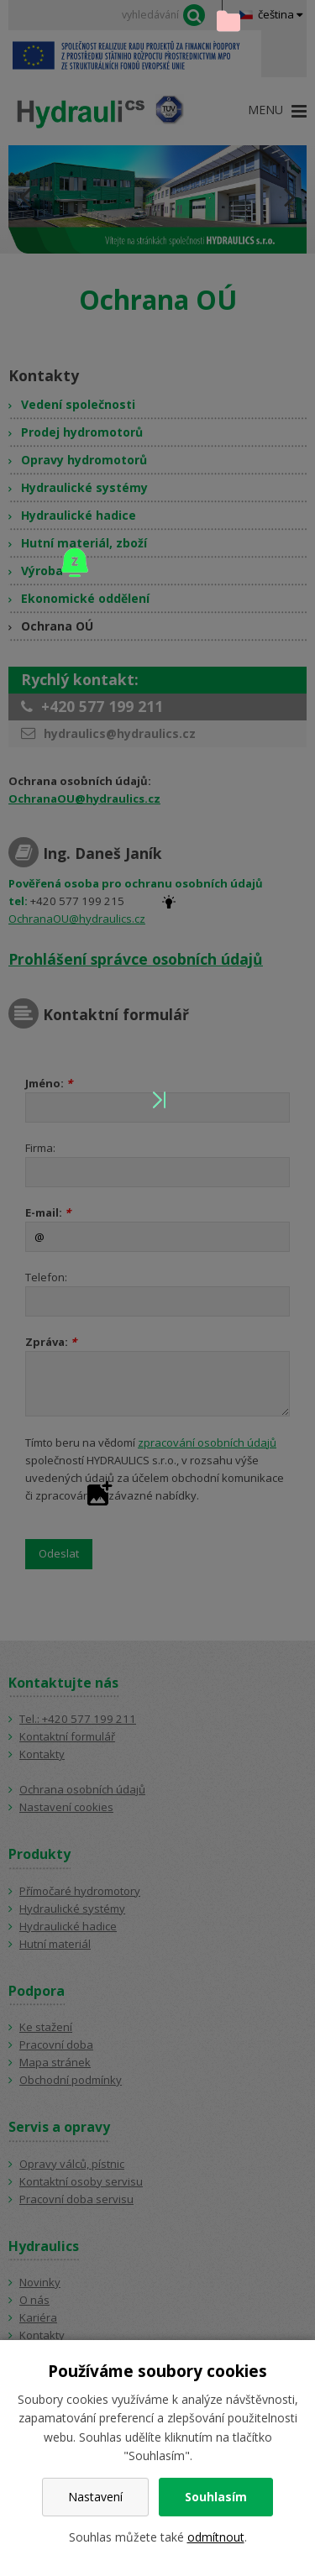 This screenshot has height=2576, width=315. Describe the element at coordinates (160, 1100) in the screenshot. I see `skip to end or next item` at that location.